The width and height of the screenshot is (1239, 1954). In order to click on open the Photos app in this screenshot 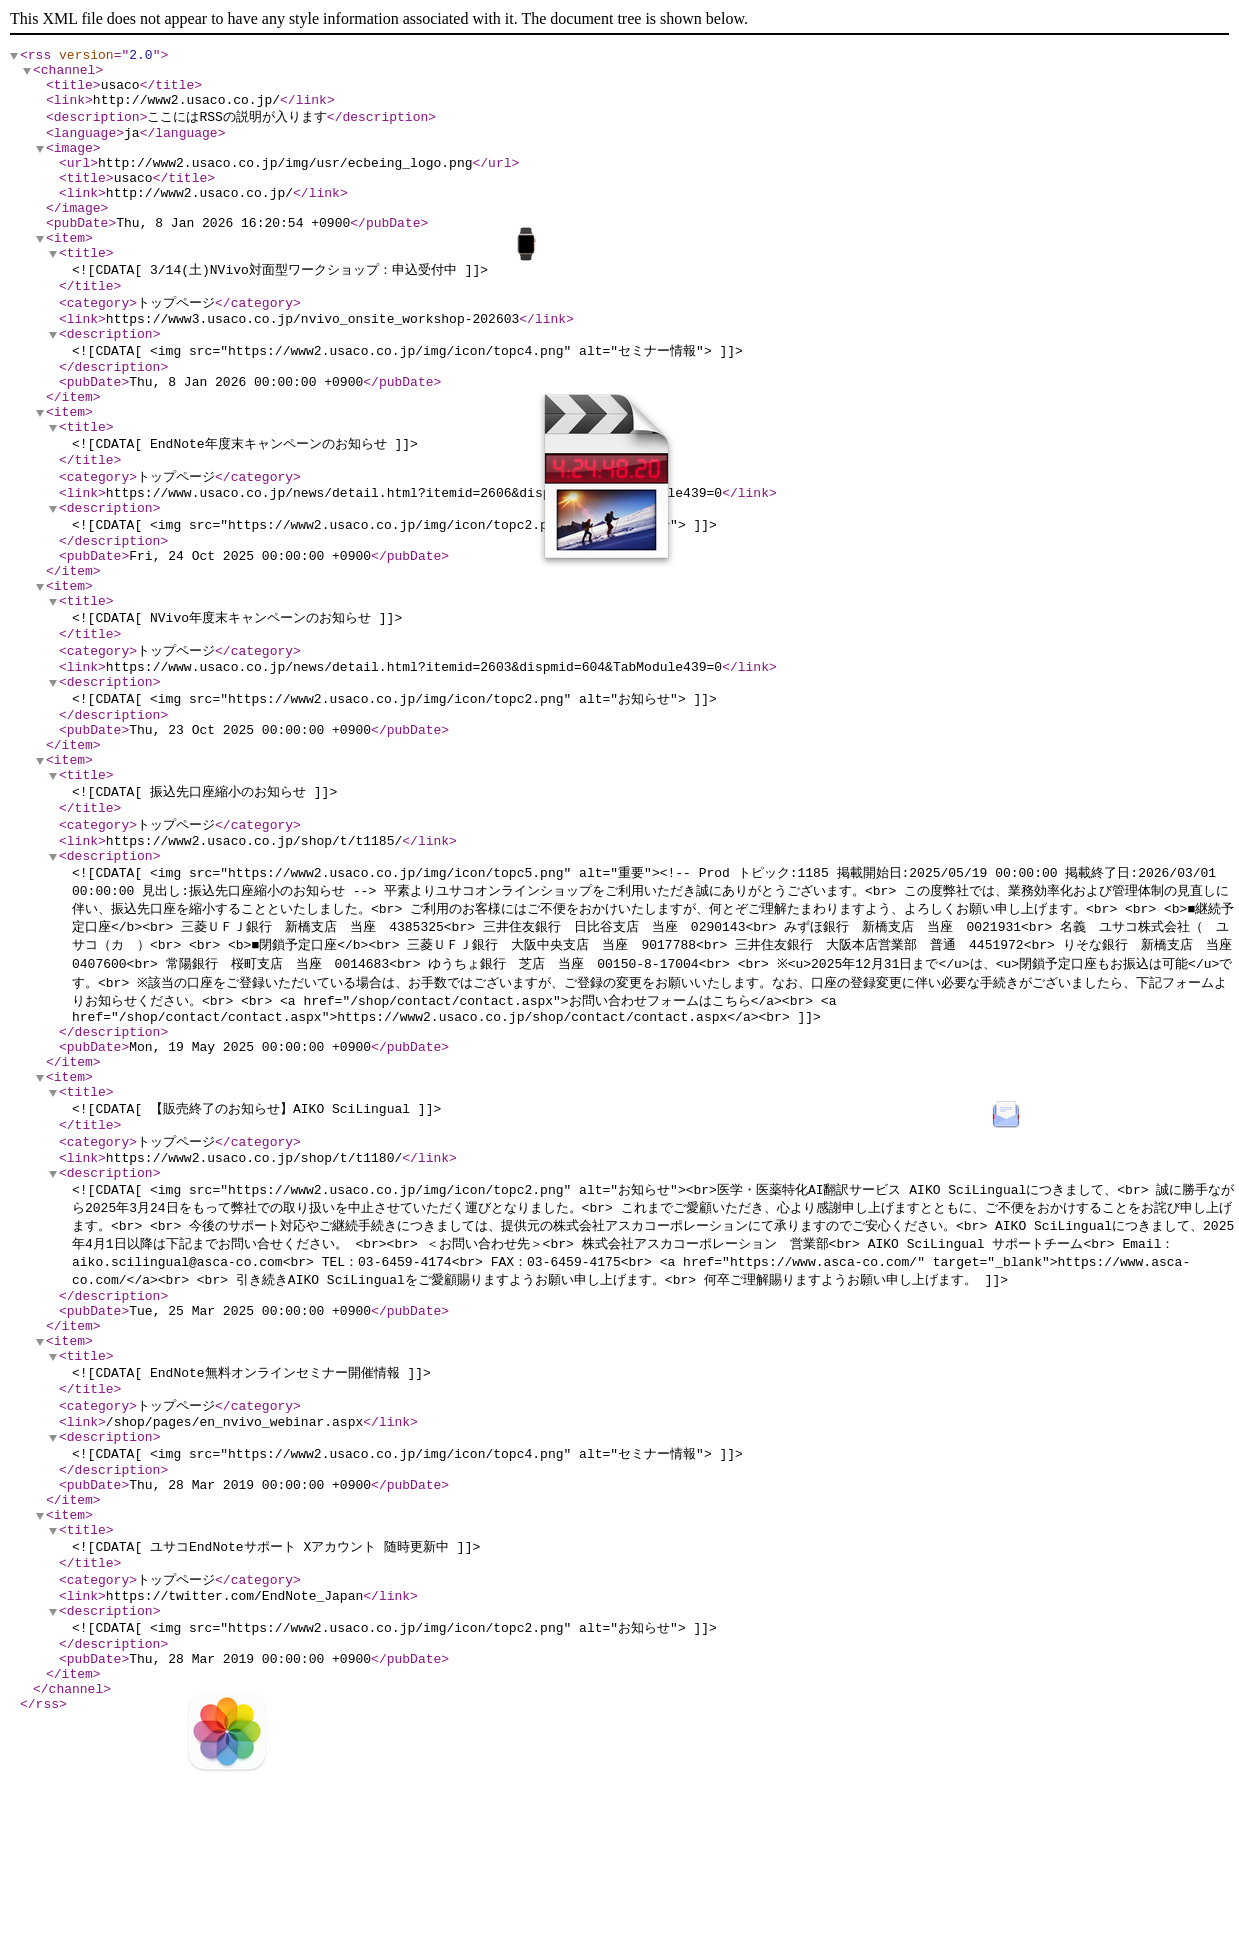, I will do `click(227, 1731)`.